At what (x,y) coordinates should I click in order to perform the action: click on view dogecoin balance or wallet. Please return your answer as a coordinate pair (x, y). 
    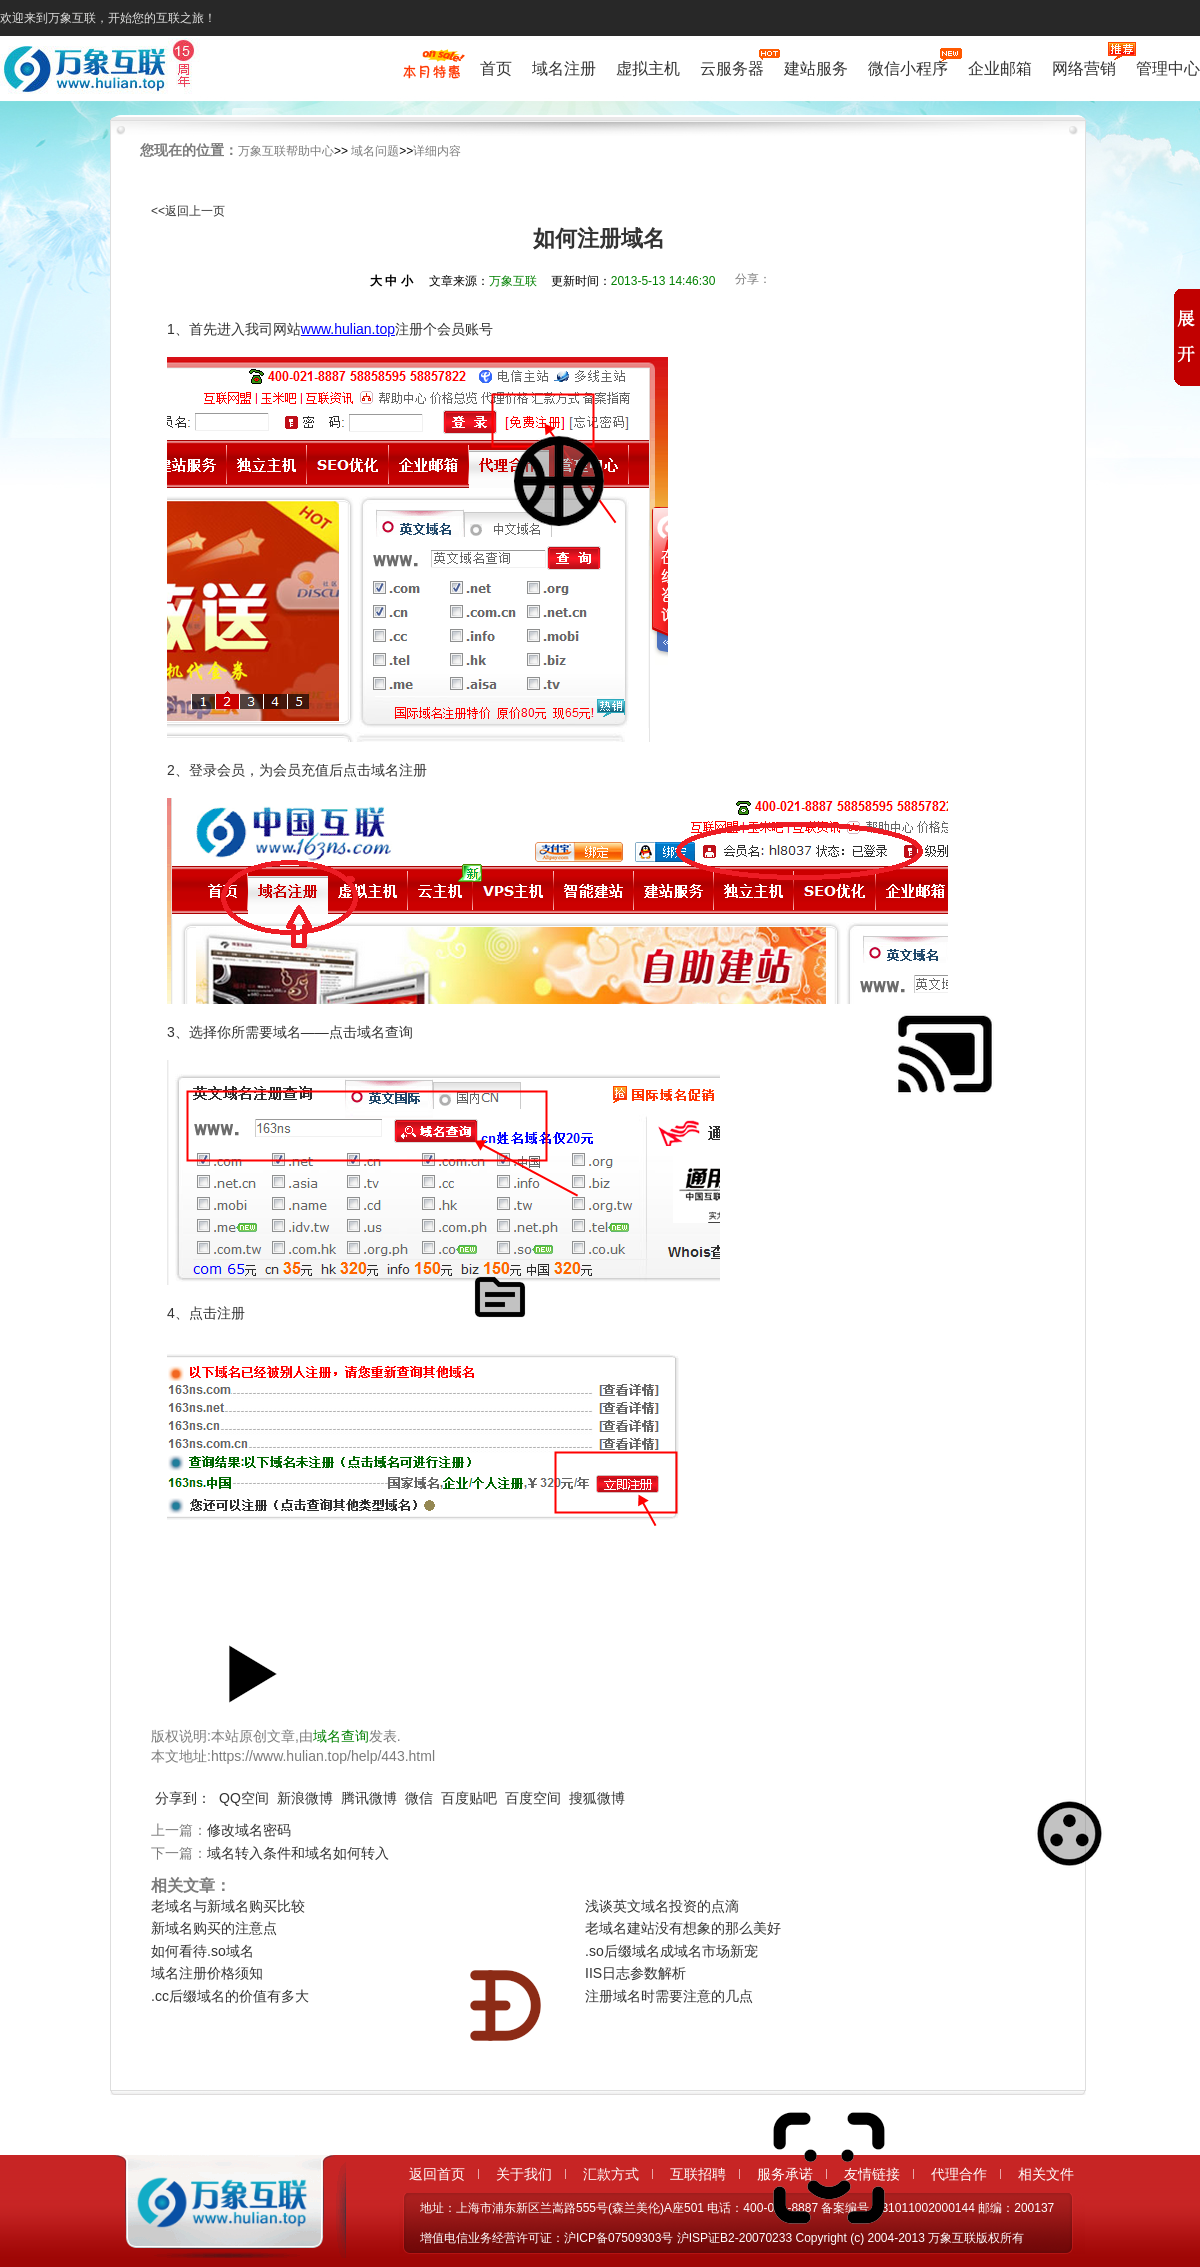
    Looking at the image, I should click on (505, 2005).